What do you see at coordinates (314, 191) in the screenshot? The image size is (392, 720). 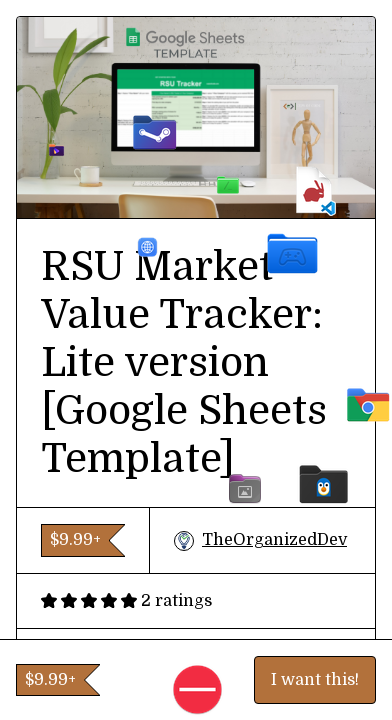 I see `open a jade-related project or file in Visual Studio Code` at bounding box center [314, 191].